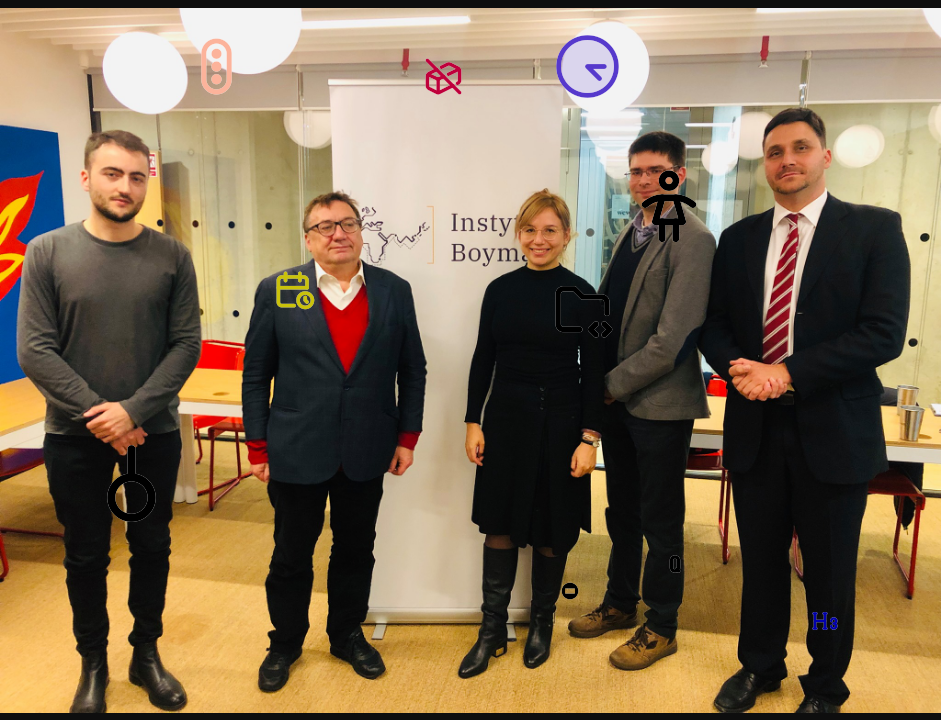 The image size is (941, 720). I want to click on indicates women's restroom, so click(669, 208).